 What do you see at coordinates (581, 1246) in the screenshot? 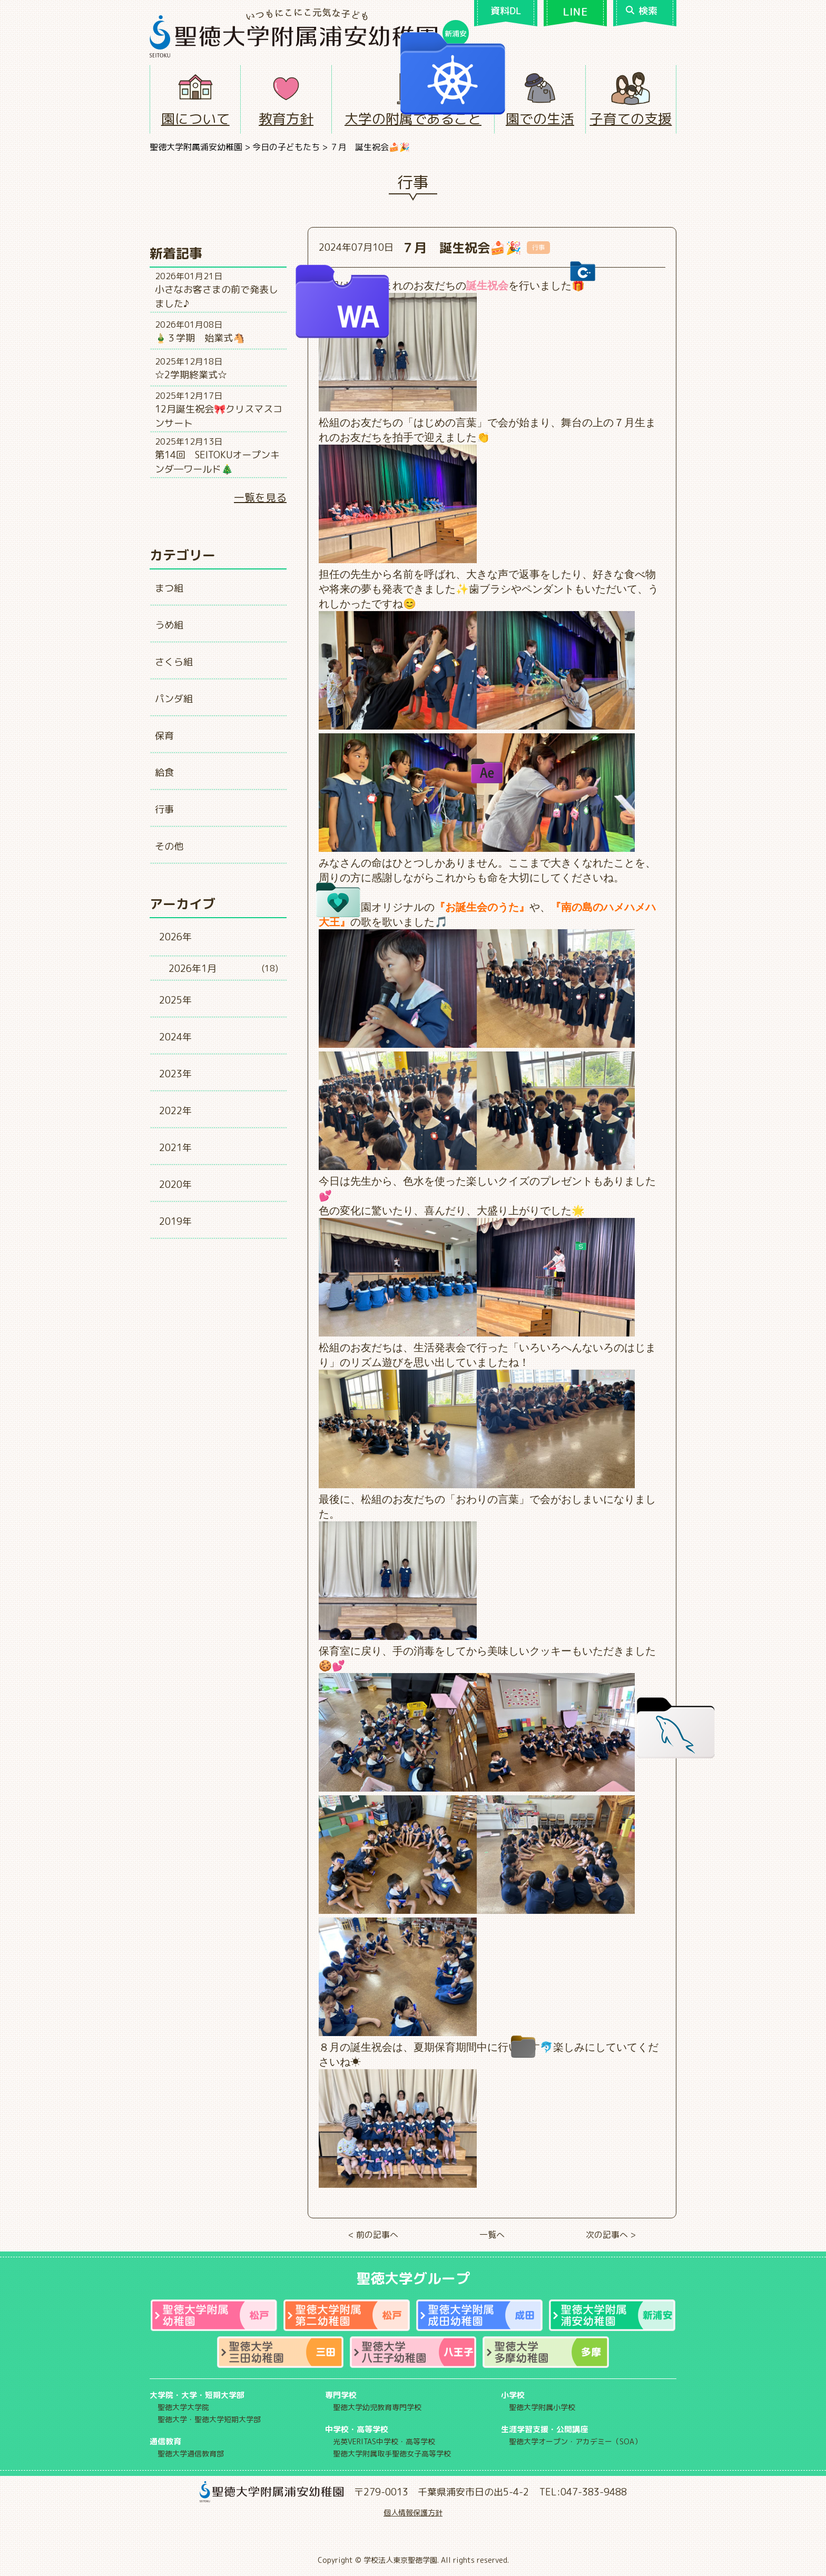
I see `open folder containing WPS spreadsheet files` at bounding box center [581, 1246].